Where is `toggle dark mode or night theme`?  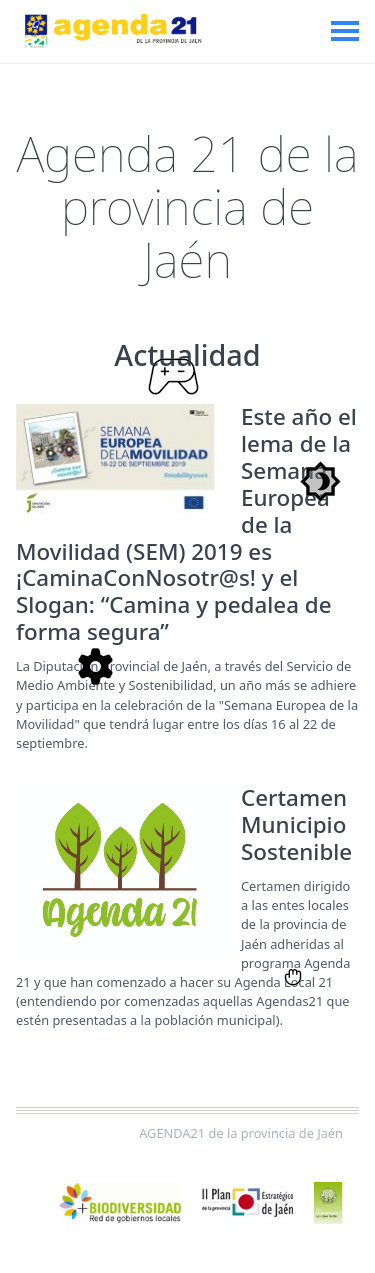
toggle dark mode or night theme is located at coordinates (320, 481).